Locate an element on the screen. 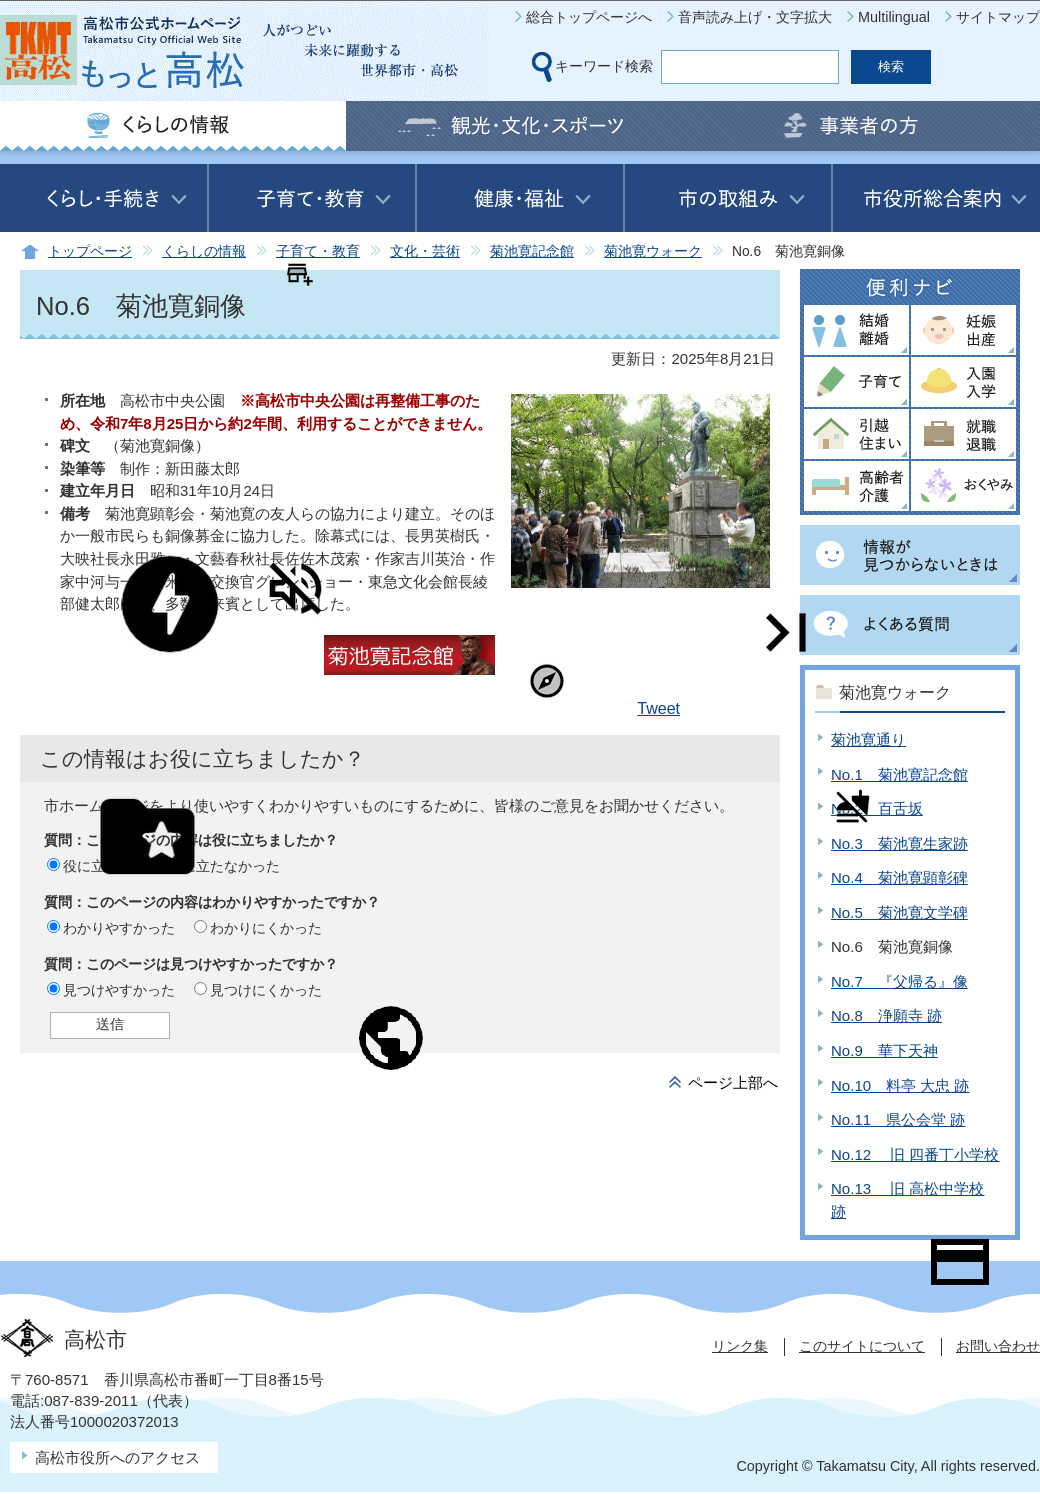 This screenshot has width=1040, height=1494. explore nearby places or content is located at coordinates (547, 681).